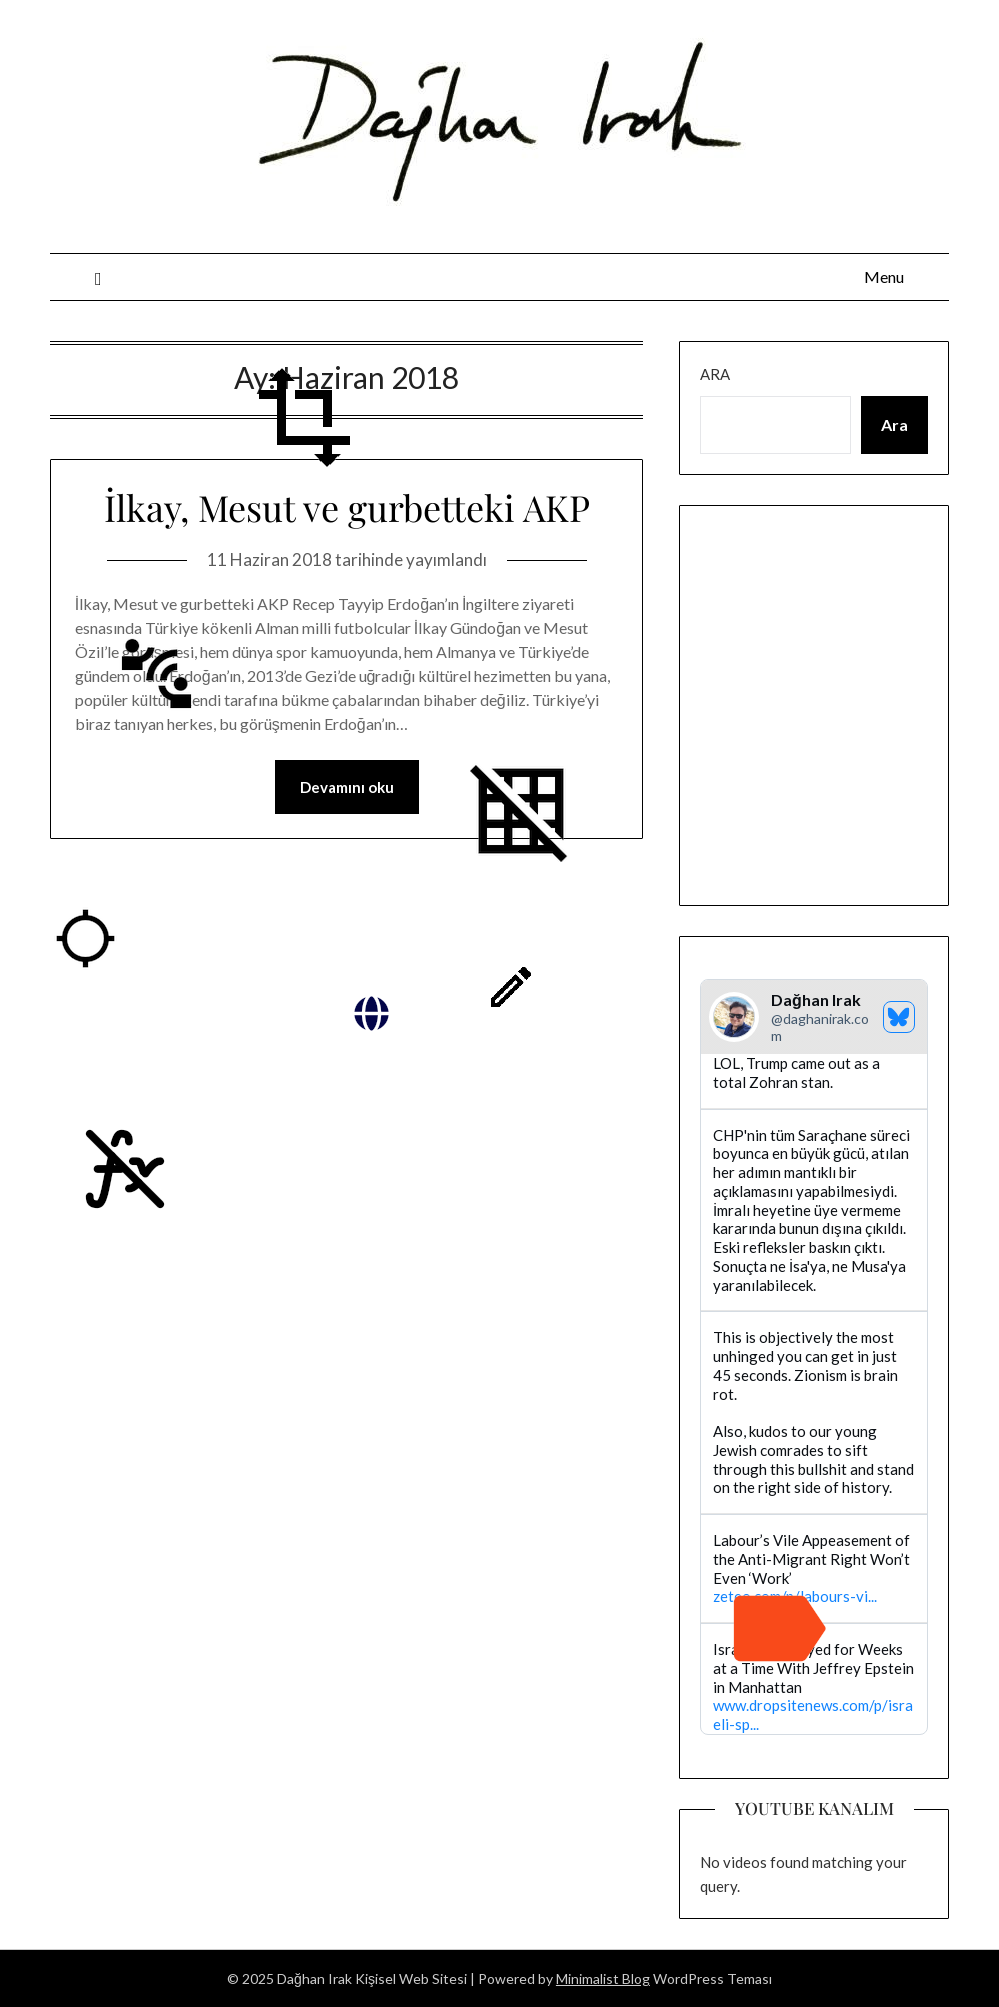 Image resolution: width=999 pixels, height=2007 pixels. Describe the element at coordinates (85, 938) in the screenshot. I see `searching for current location` at that location.